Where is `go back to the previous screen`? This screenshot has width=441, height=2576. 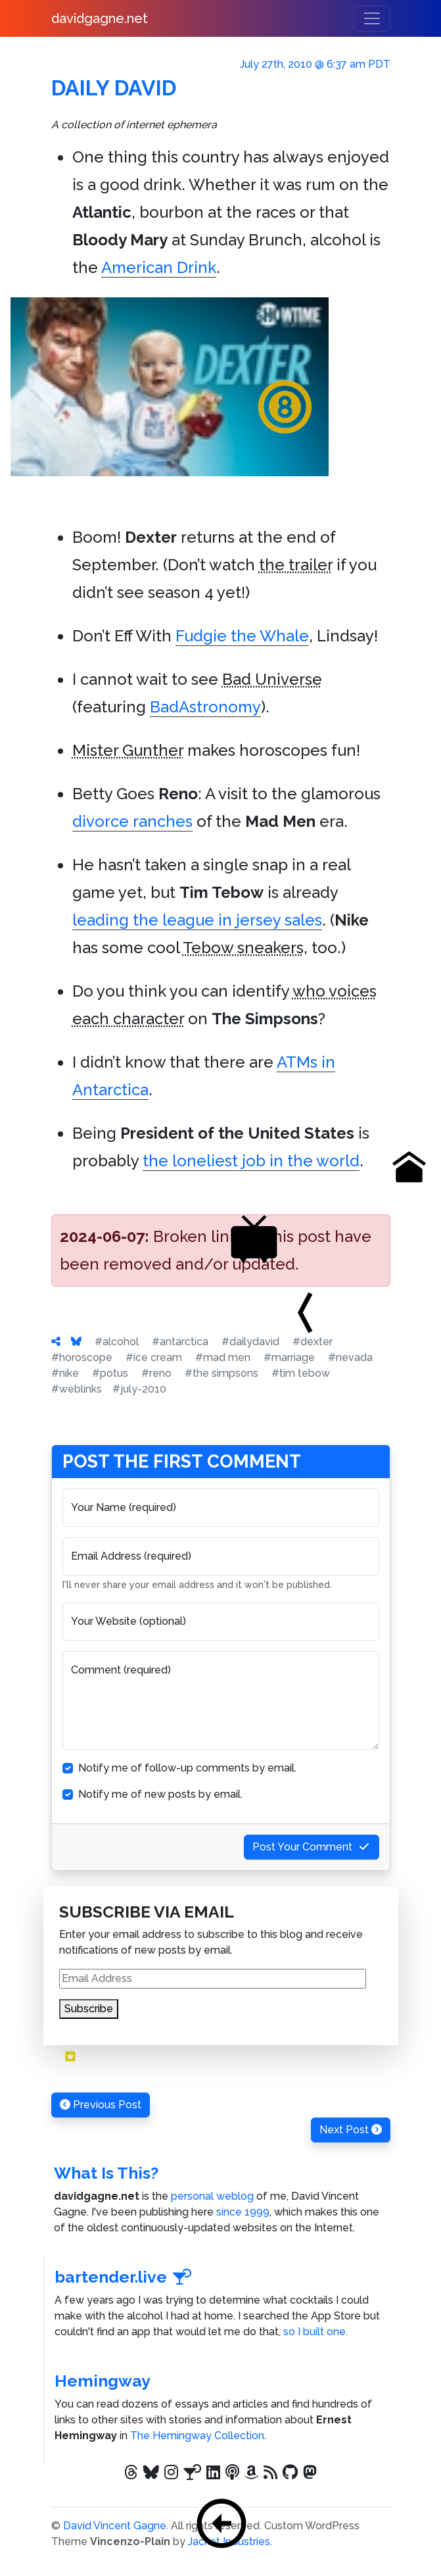
go back to the previous screen is located at coordinates (221, 2523).